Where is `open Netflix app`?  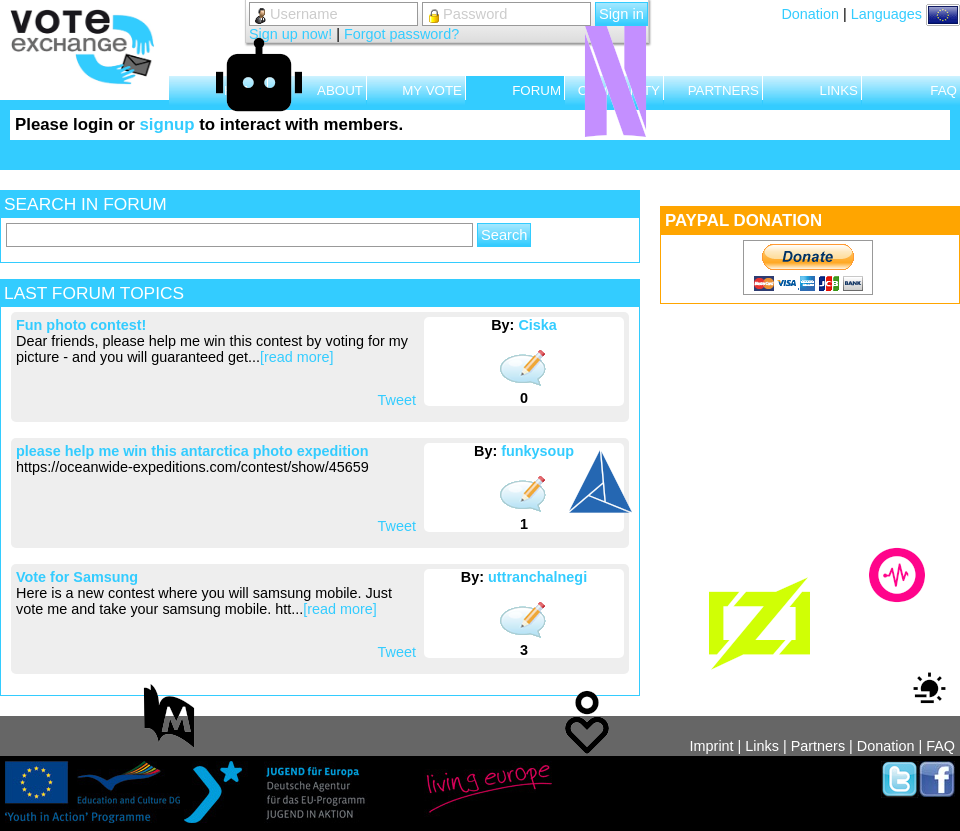
open Netflix app is located at coordinates (615, 81).